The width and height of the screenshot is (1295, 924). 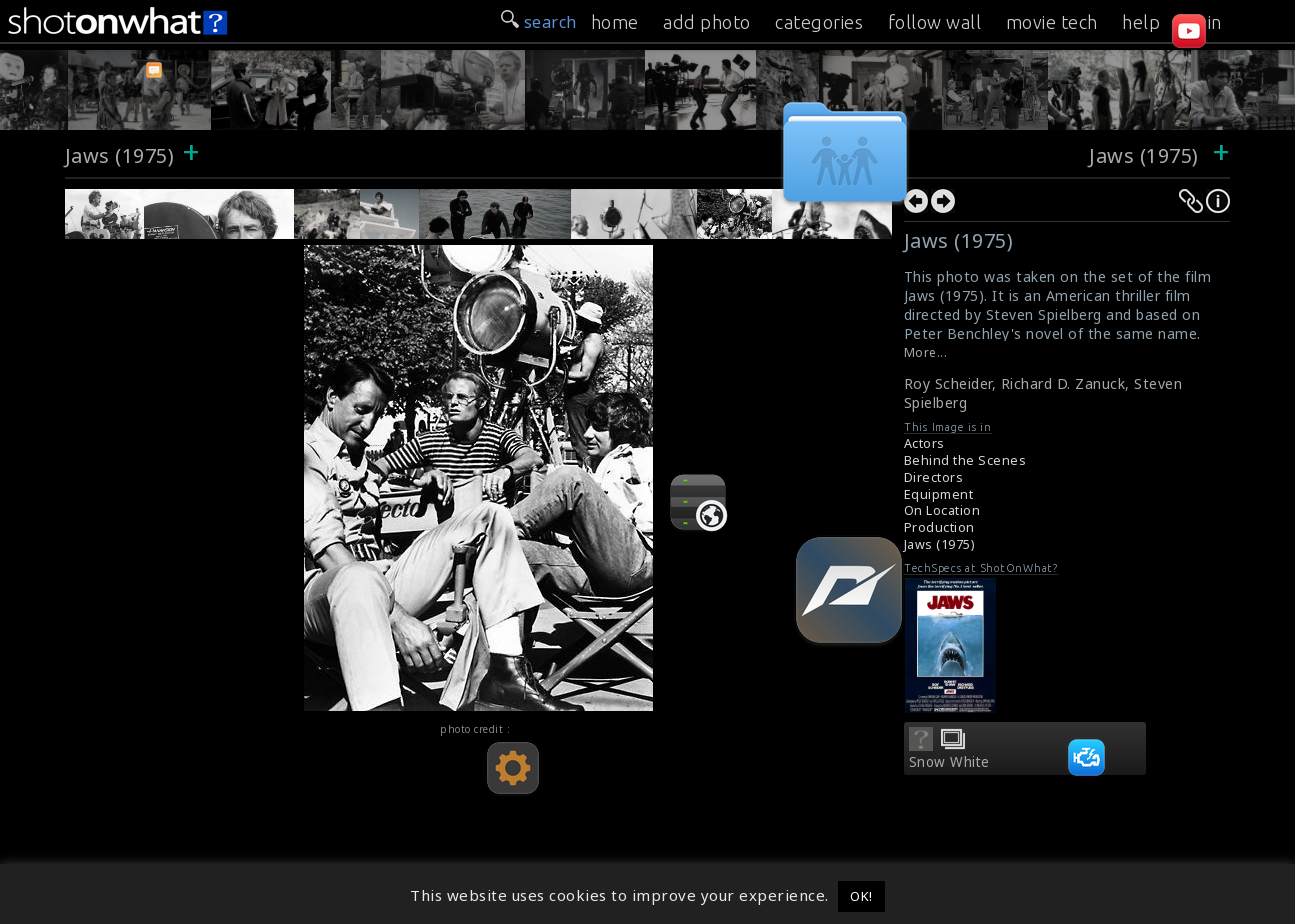 I want to click on configure web server network settings, so click(x=698, y=502).